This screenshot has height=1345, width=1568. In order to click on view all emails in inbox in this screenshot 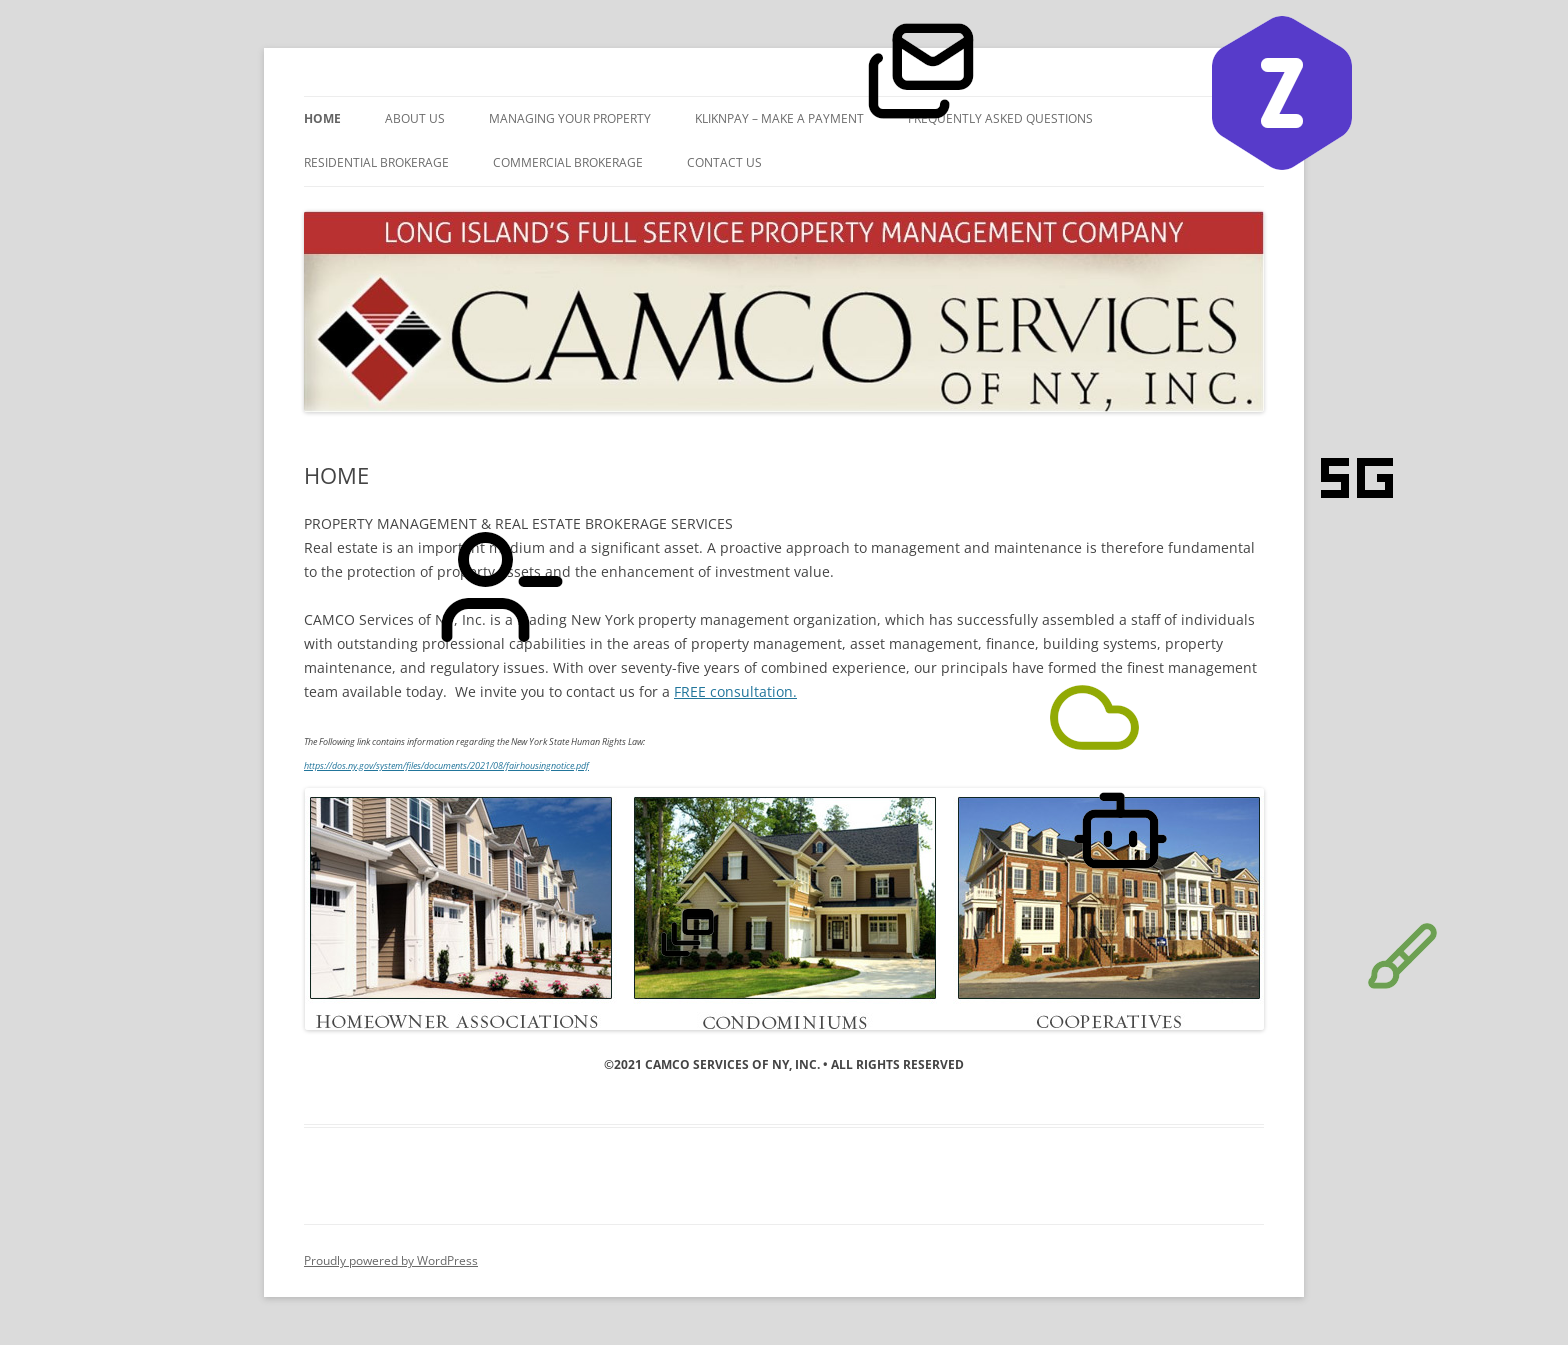, I will do `click(921, 71)`.